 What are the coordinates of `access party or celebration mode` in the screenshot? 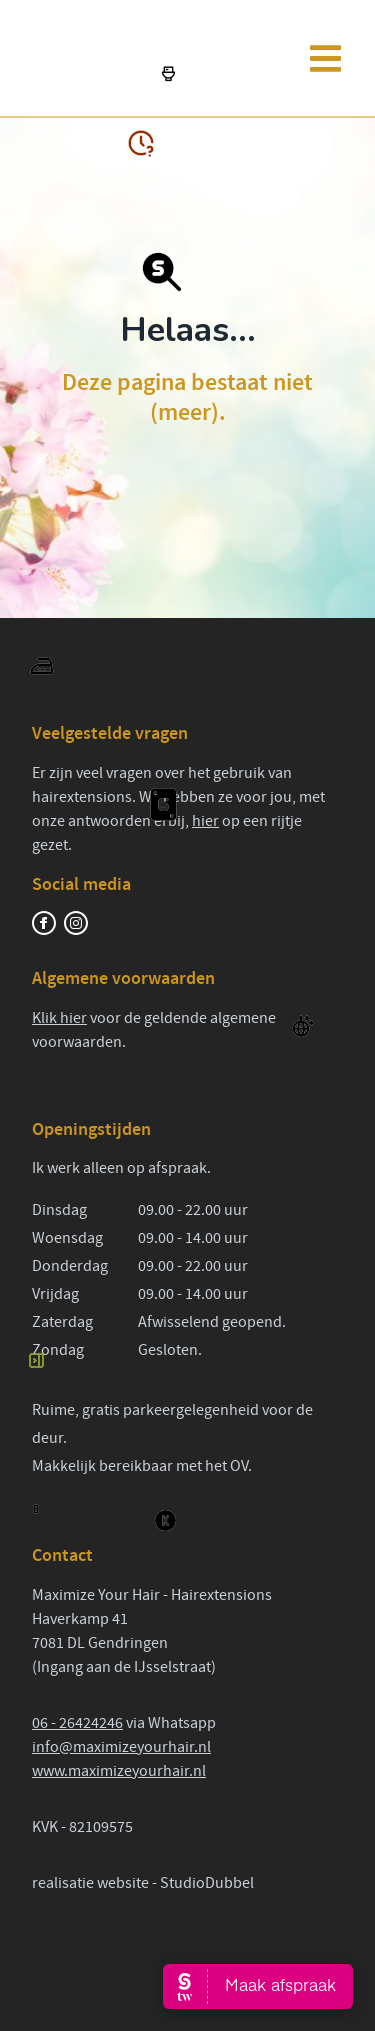 It's located at (302, 1026).